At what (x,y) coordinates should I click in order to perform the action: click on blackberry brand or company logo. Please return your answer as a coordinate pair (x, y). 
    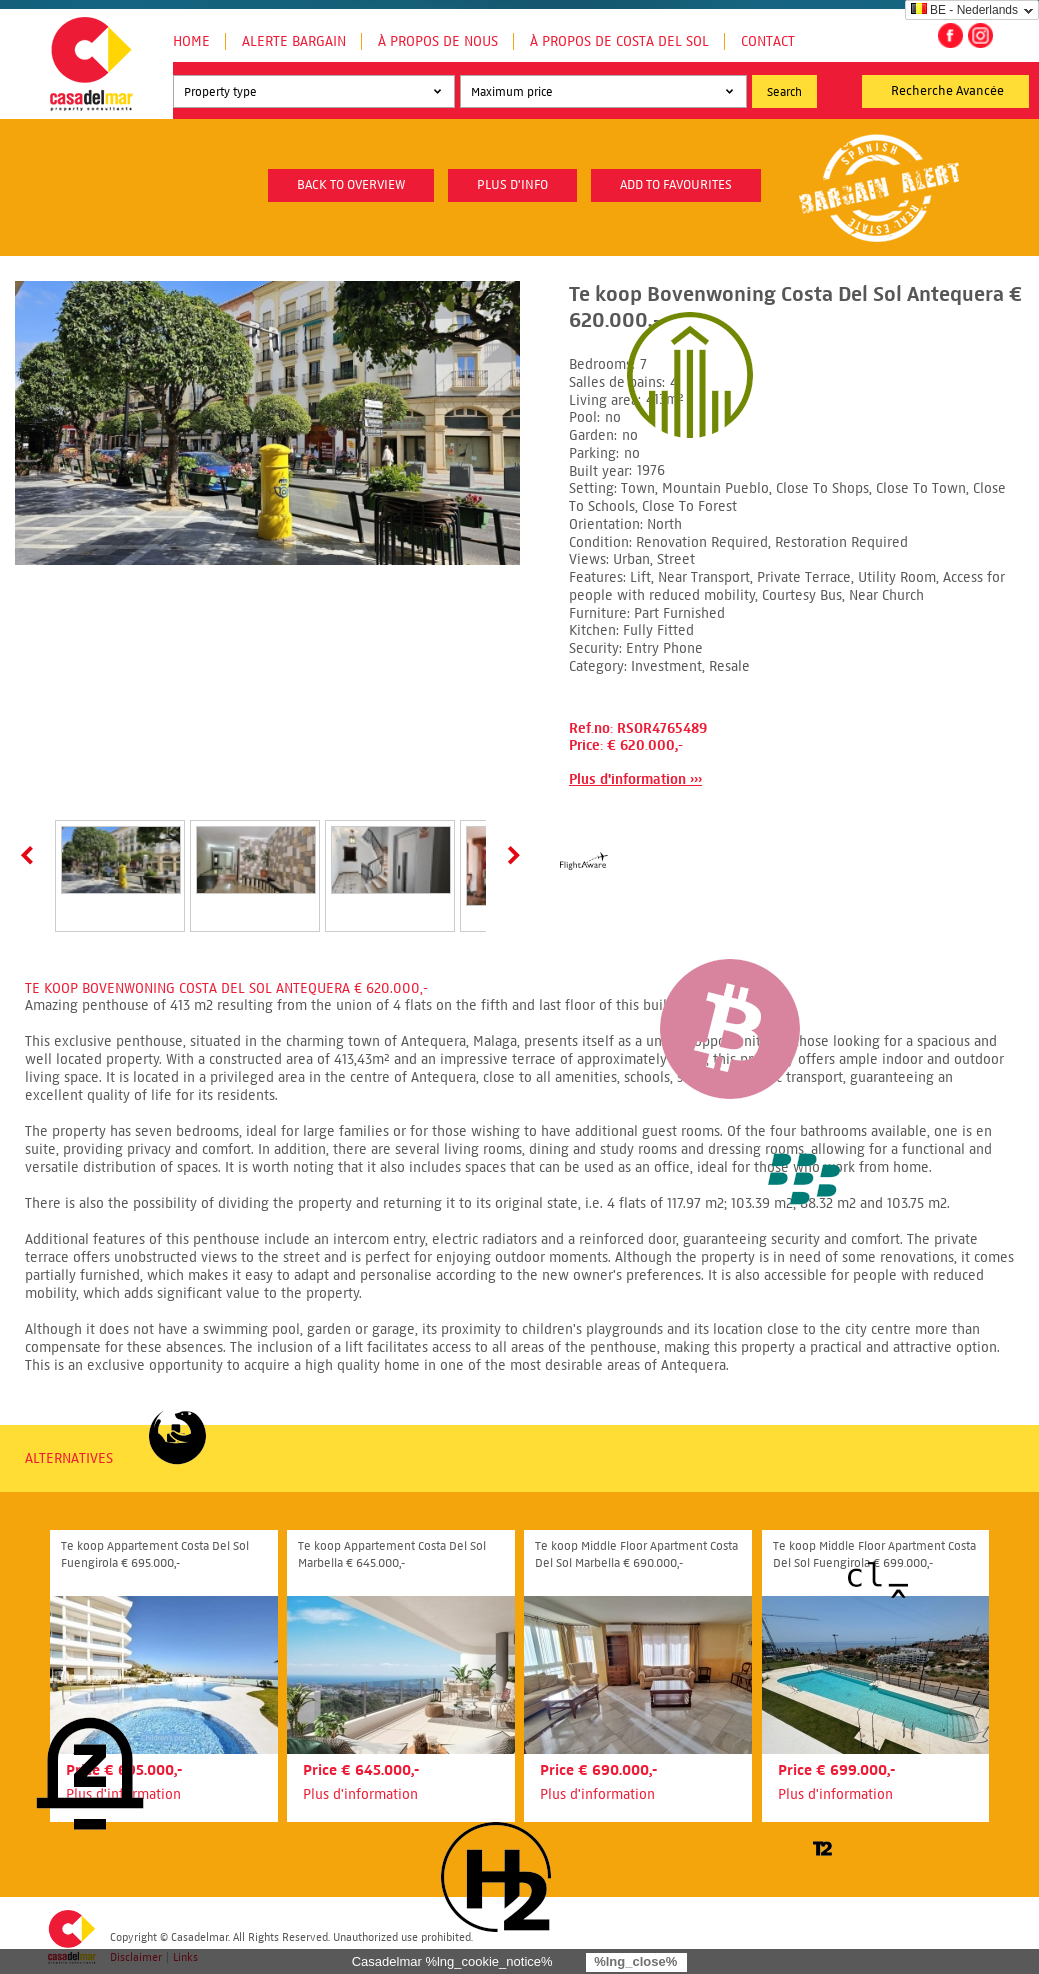
    Looking at the image, I should click on (804, 1179).